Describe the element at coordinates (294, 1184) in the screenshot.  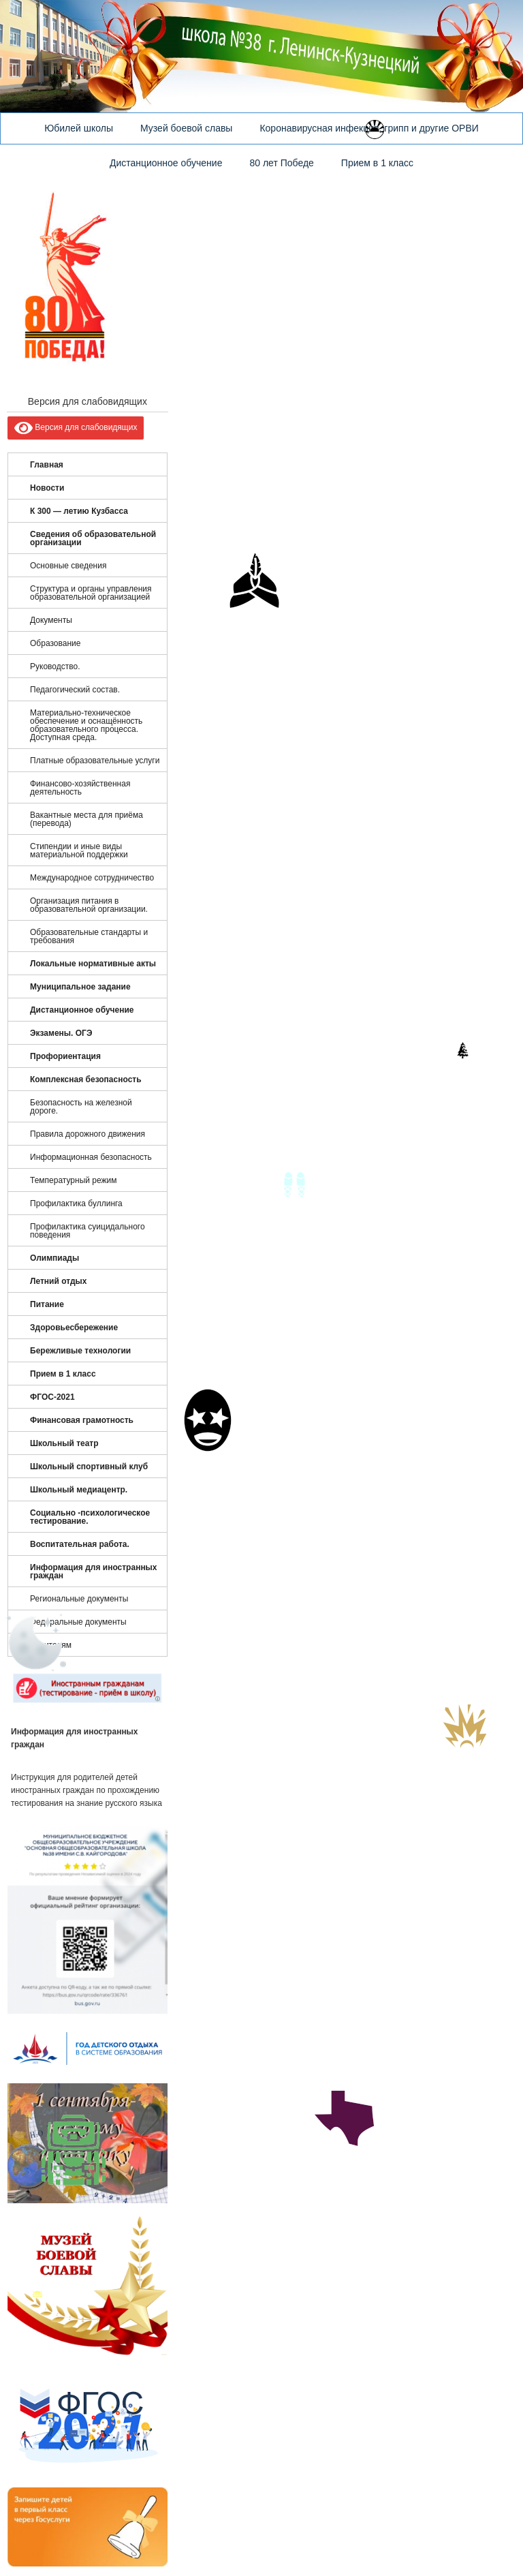
I see `equip leg armor to your character` at that location.